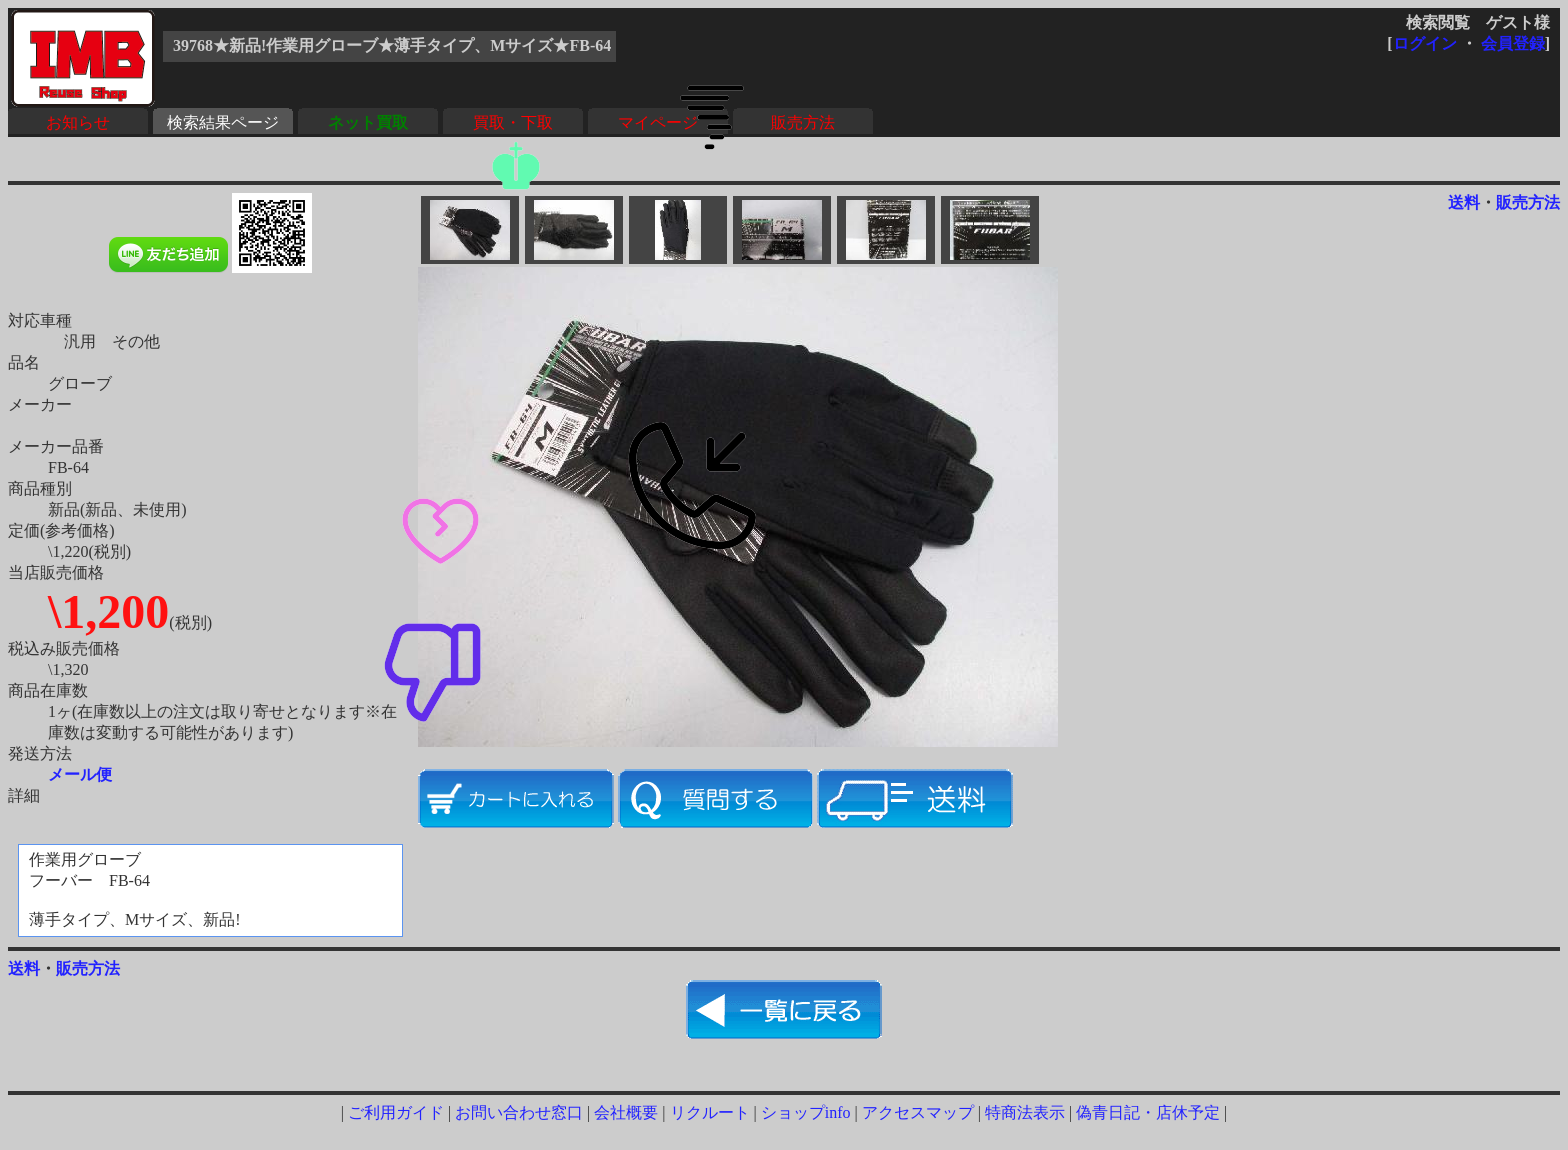  What do you see at coordinates (434, 670) in the screenshot?
I see `dislike or downvote content` at bounding box center [434, 670].